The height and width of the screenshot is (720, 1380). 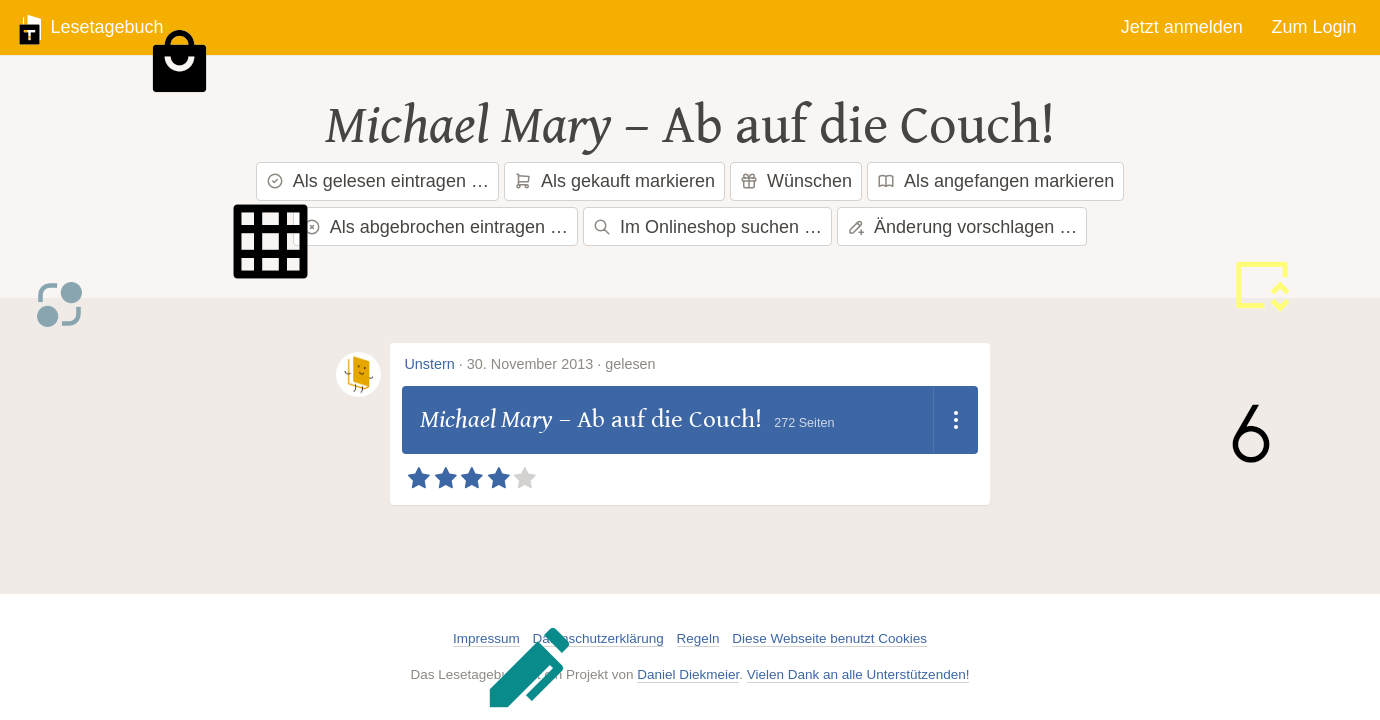 I want to click on indicates item number 6 in a list or sequence, so click(x=1251, y=433).